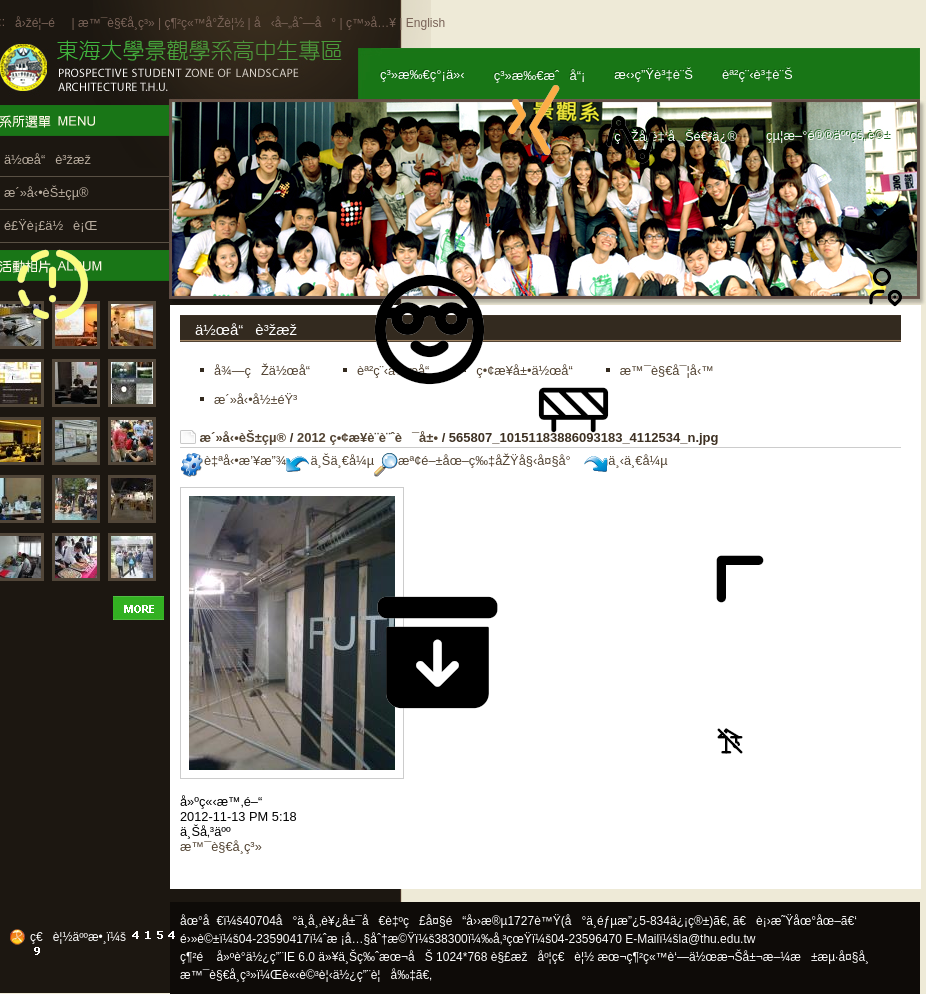  What do you see at coordinates (573, 407) in the screenshot?
I see `indicates a blocked or restricted area` at bounding box center [573, 407].